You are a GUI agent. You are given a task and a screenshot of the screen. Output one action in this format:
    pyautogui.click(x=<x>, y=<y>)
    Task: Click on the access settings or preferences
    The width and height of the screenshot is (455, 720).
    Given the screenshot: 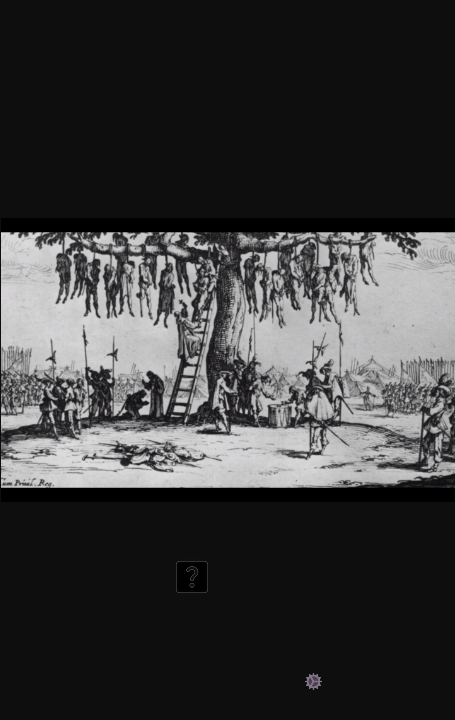 What is the action you would take?
    pyautogui.click(x=313, y=681)
    